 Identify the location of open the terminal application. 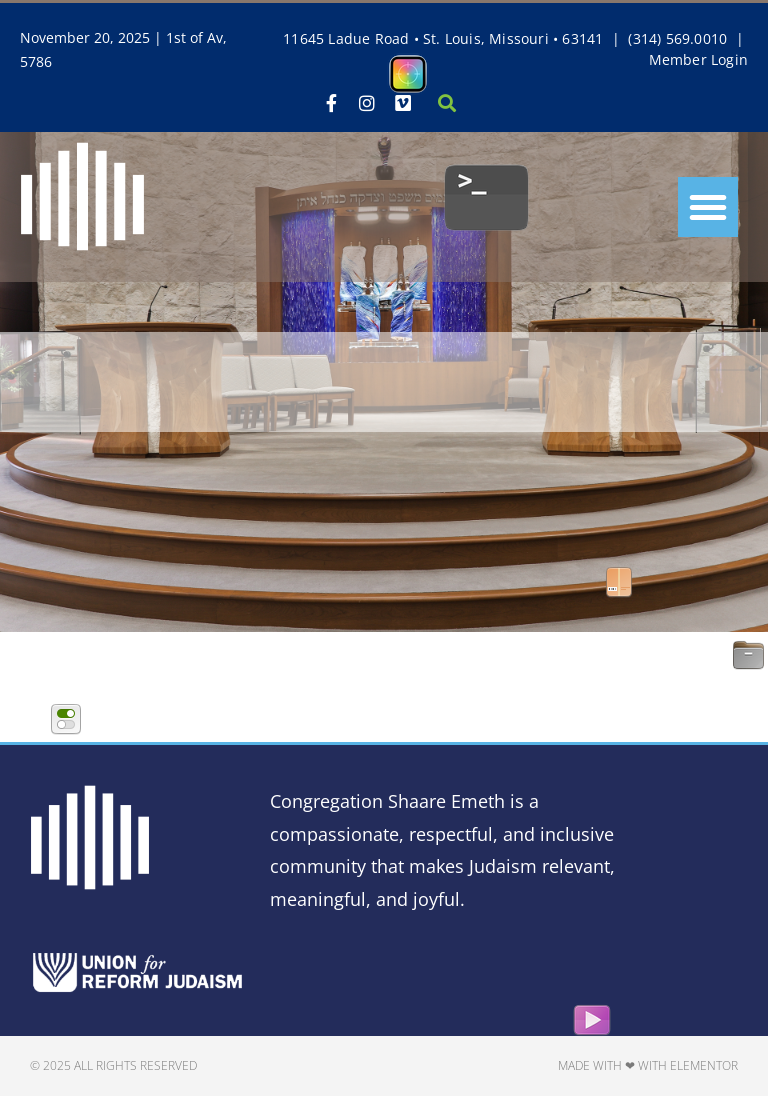
(486, 197).